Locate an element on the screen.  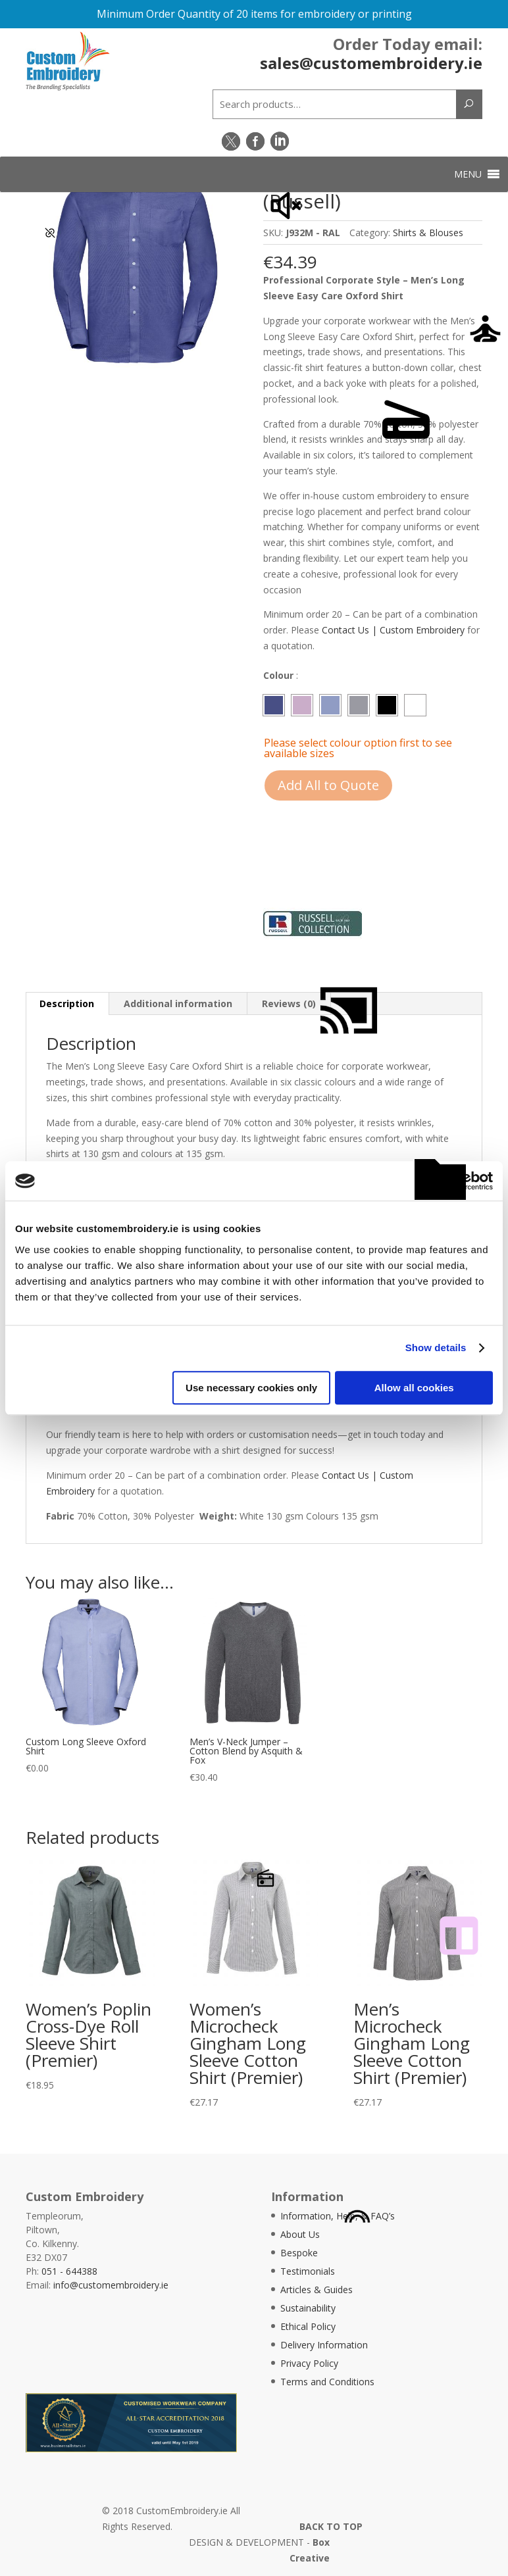
access photo filters or visual effects is located at coordinates (357, 2217).